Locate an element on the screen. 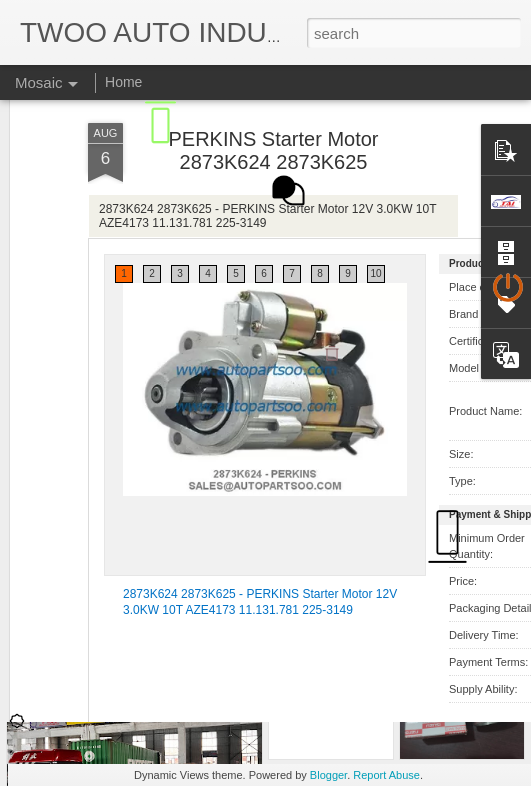  open messaging or chat conversations is located at coordinates (288, 190).